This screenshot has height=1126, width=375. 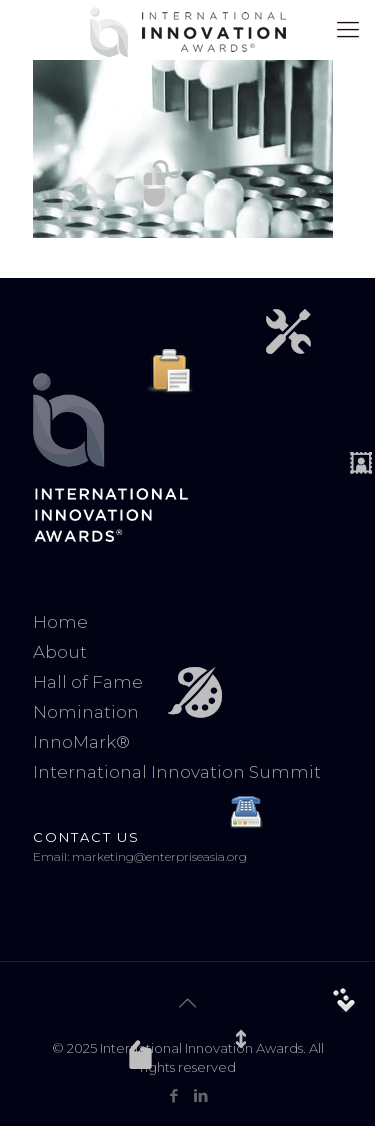 What do you see at coordinates (171, 372) in the screenshot?
I see `paste copied content from clipboard` at bounding box center [171, 372].